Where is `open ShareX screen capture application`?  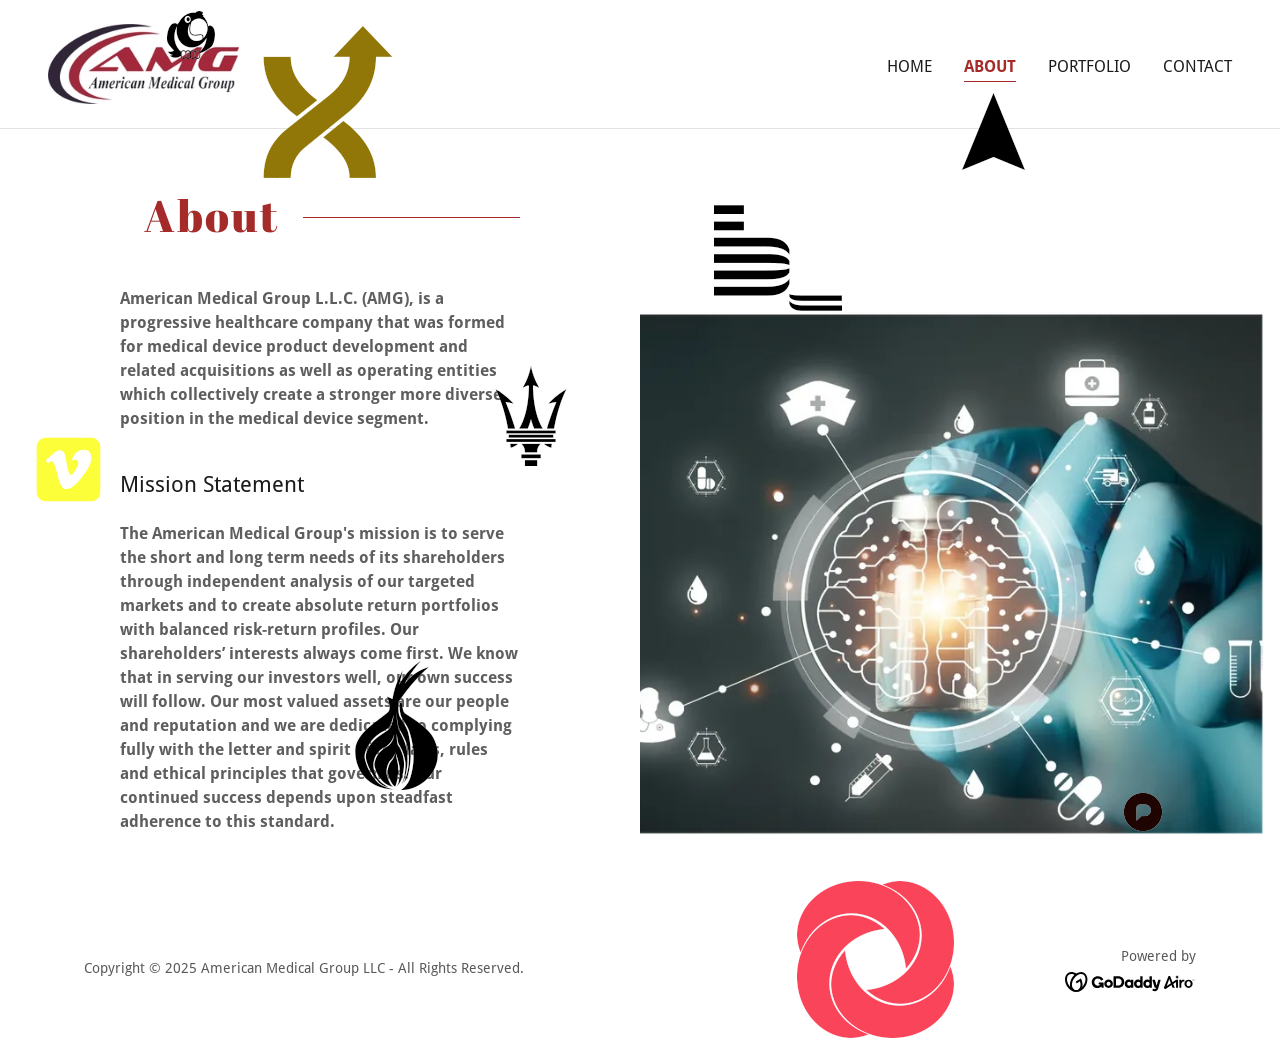
open ShareX screen capture application is located at coordinates (875, 959).